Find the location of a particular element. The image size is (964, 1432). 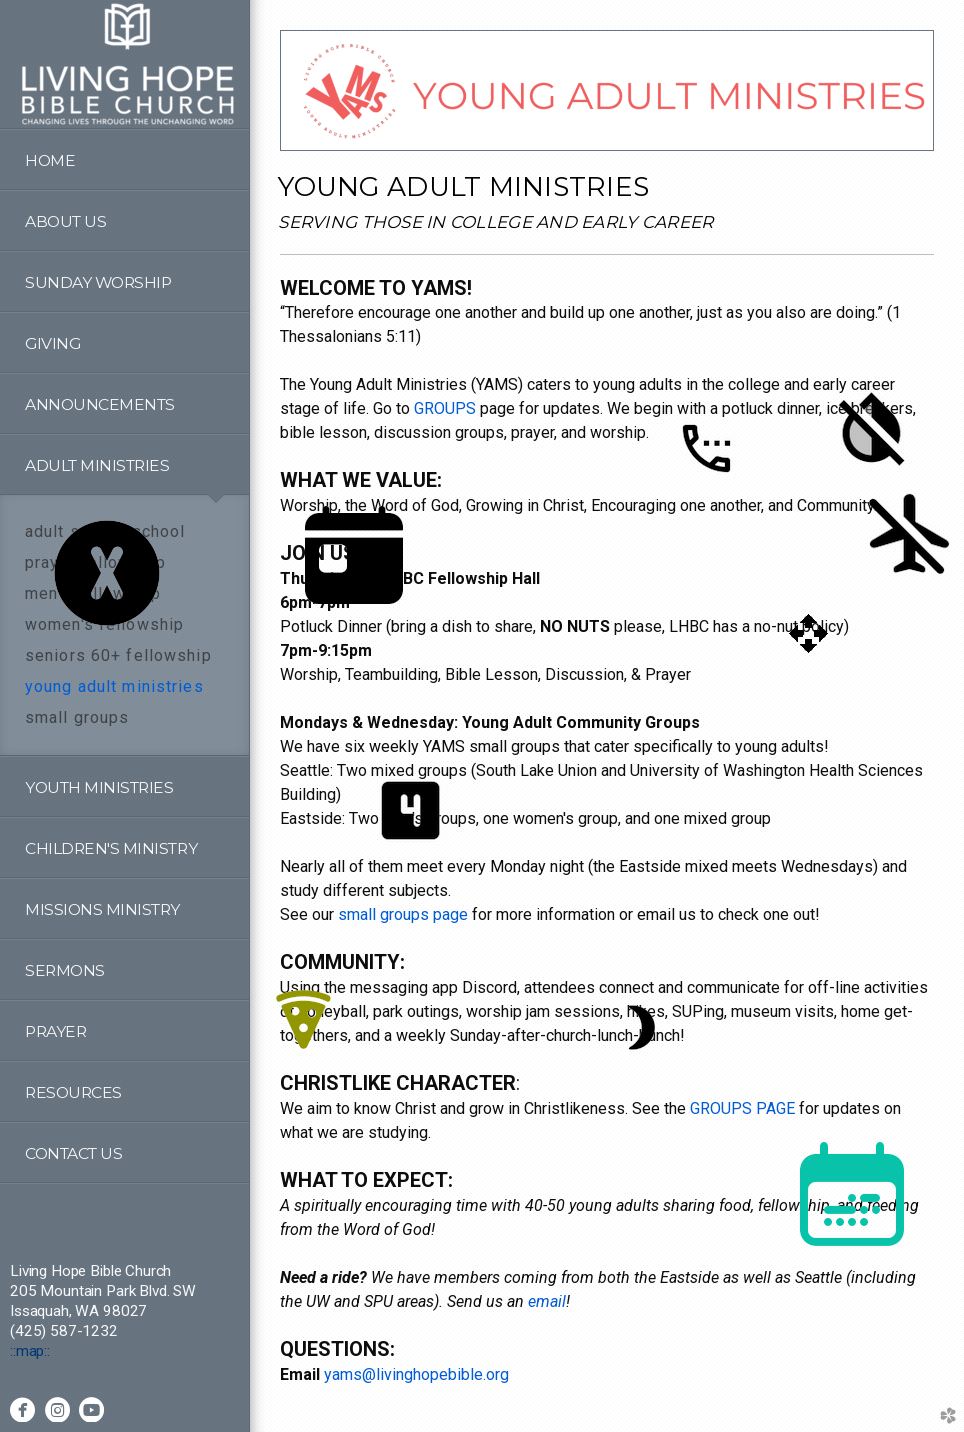

select filter or preset number 4 is located at coordinates (410, 810).